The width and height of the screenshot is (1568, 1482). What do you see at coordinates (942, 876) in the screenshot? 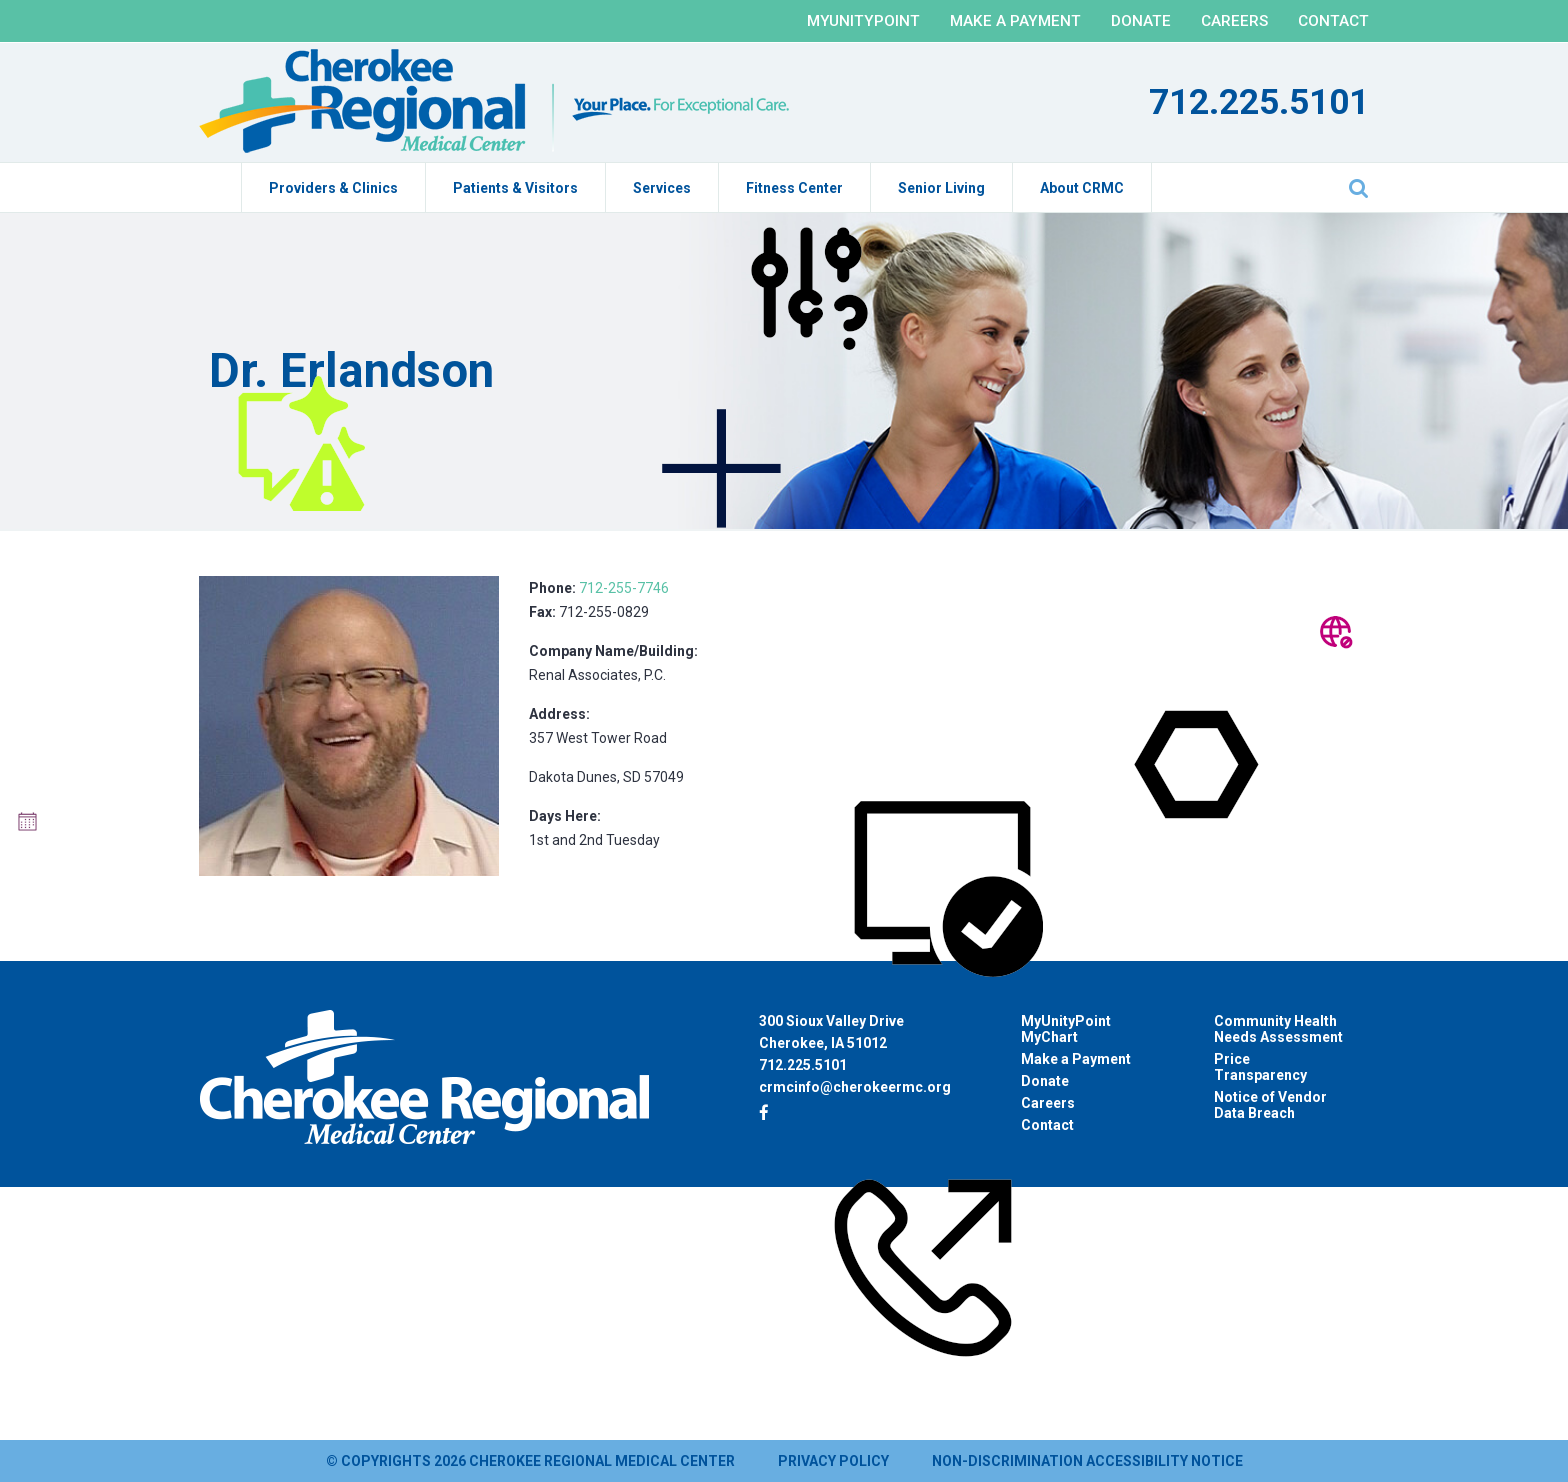
I see `indicates virtual machine is running` at bounding box center [942, 876].